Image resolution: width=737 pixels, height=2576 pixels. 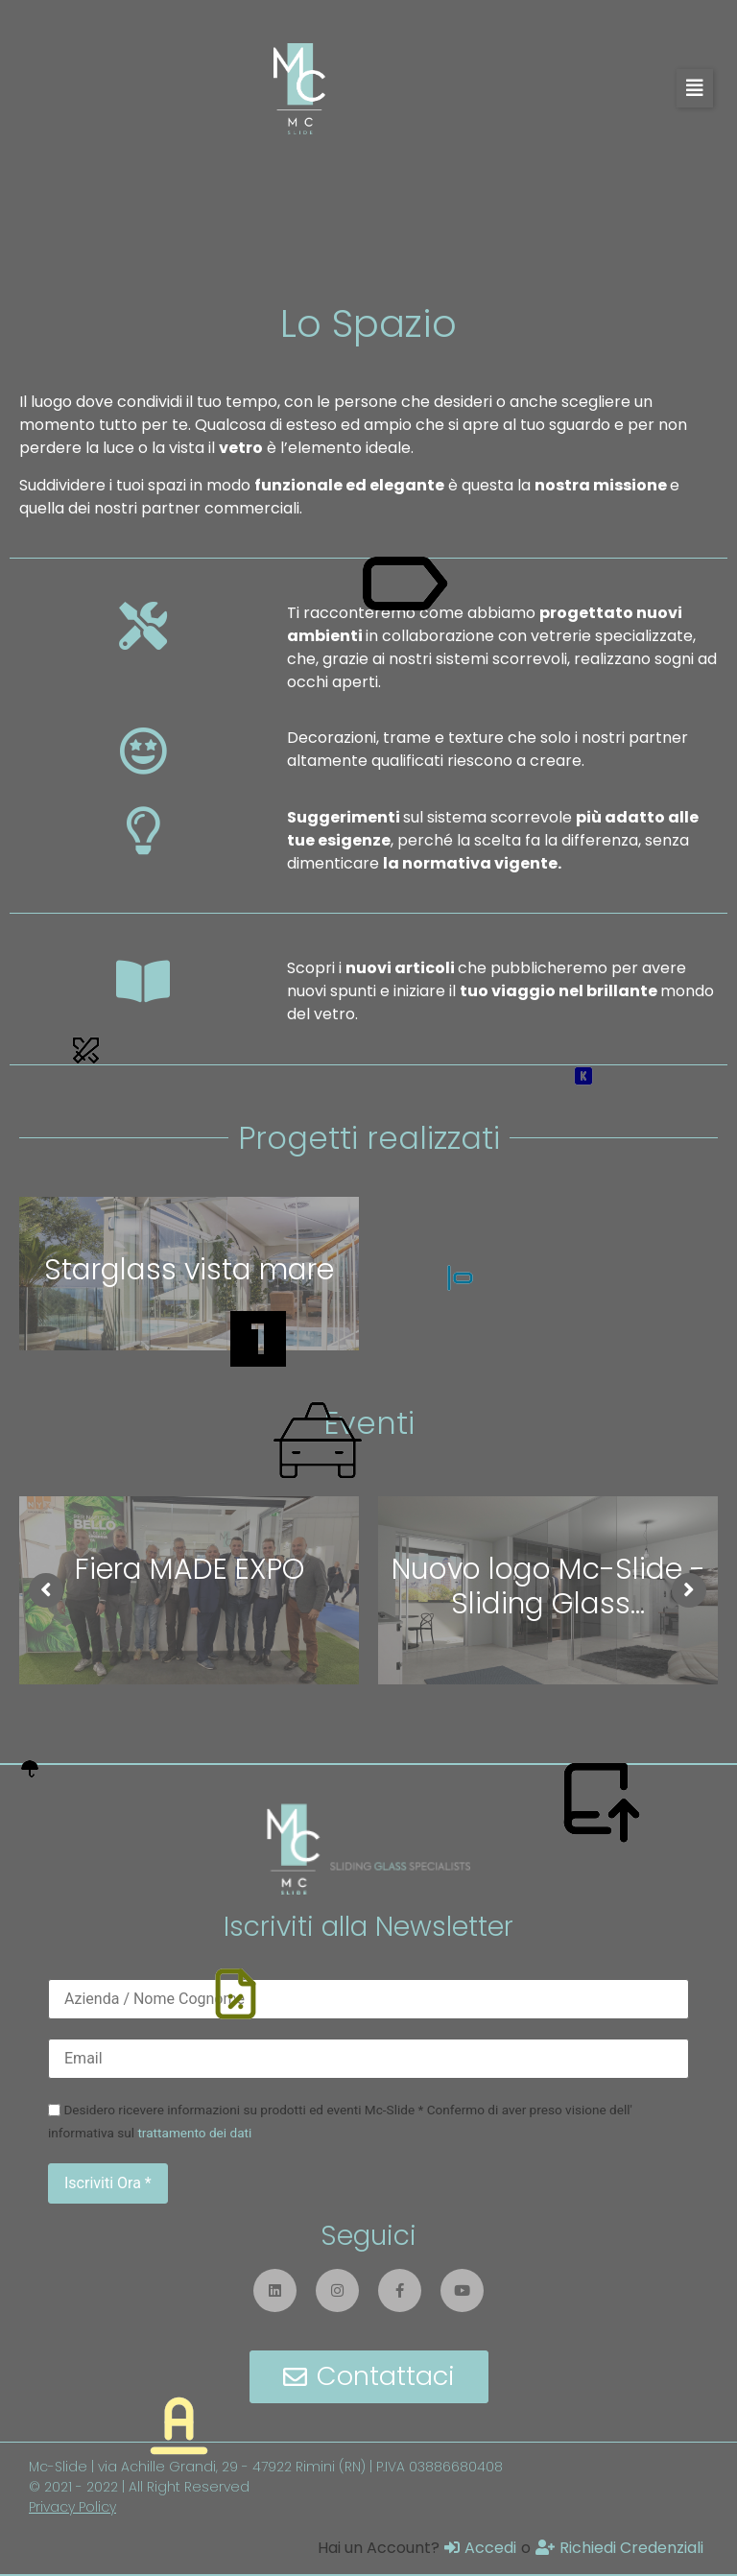 I want to click on view document with percentage or discount details, so click(x=235, y=1993).